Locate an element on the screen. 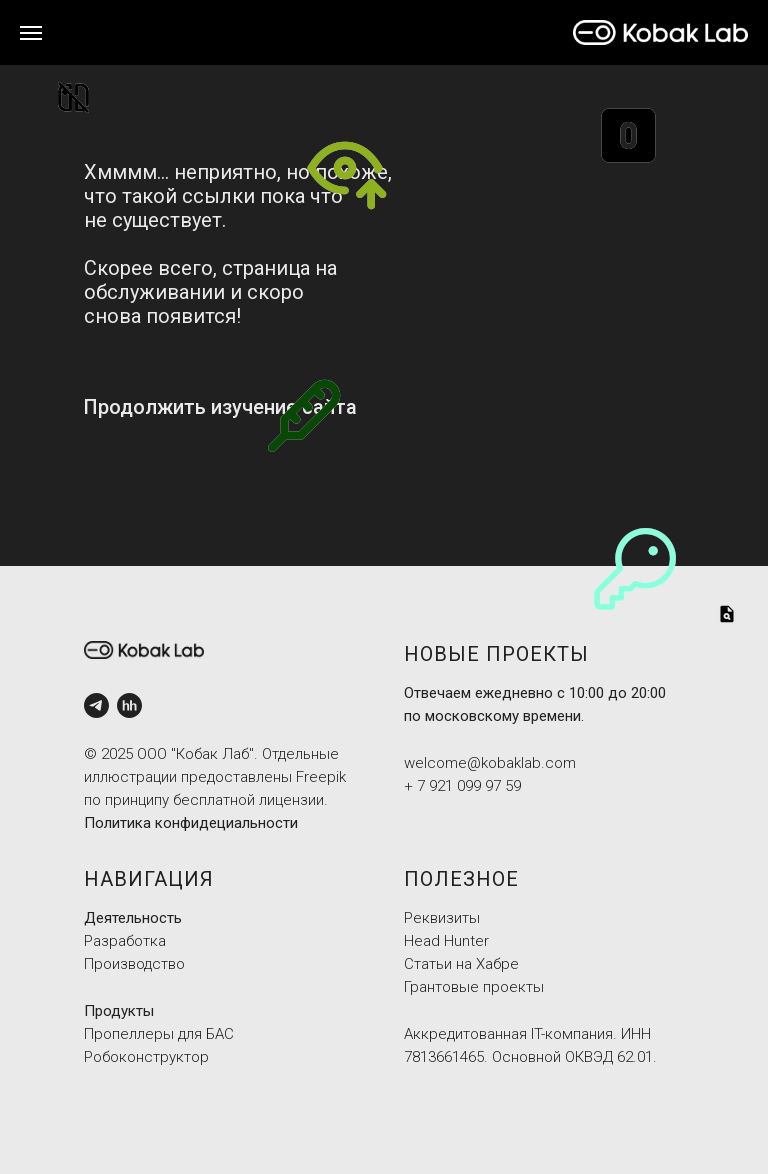 This screenshot has width=768, height=1174. increase visibility or show more details is located at coordinates (345, 168).